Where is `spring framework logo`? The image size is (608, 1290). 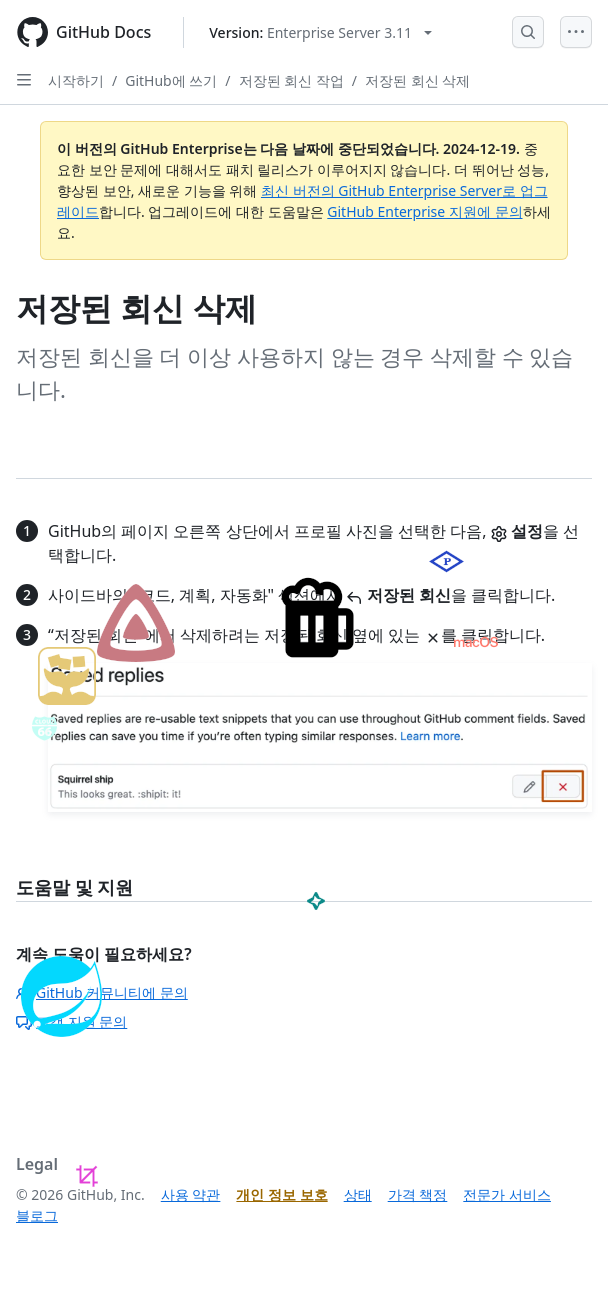
spring framework logo is located at coordinates (61, 996).